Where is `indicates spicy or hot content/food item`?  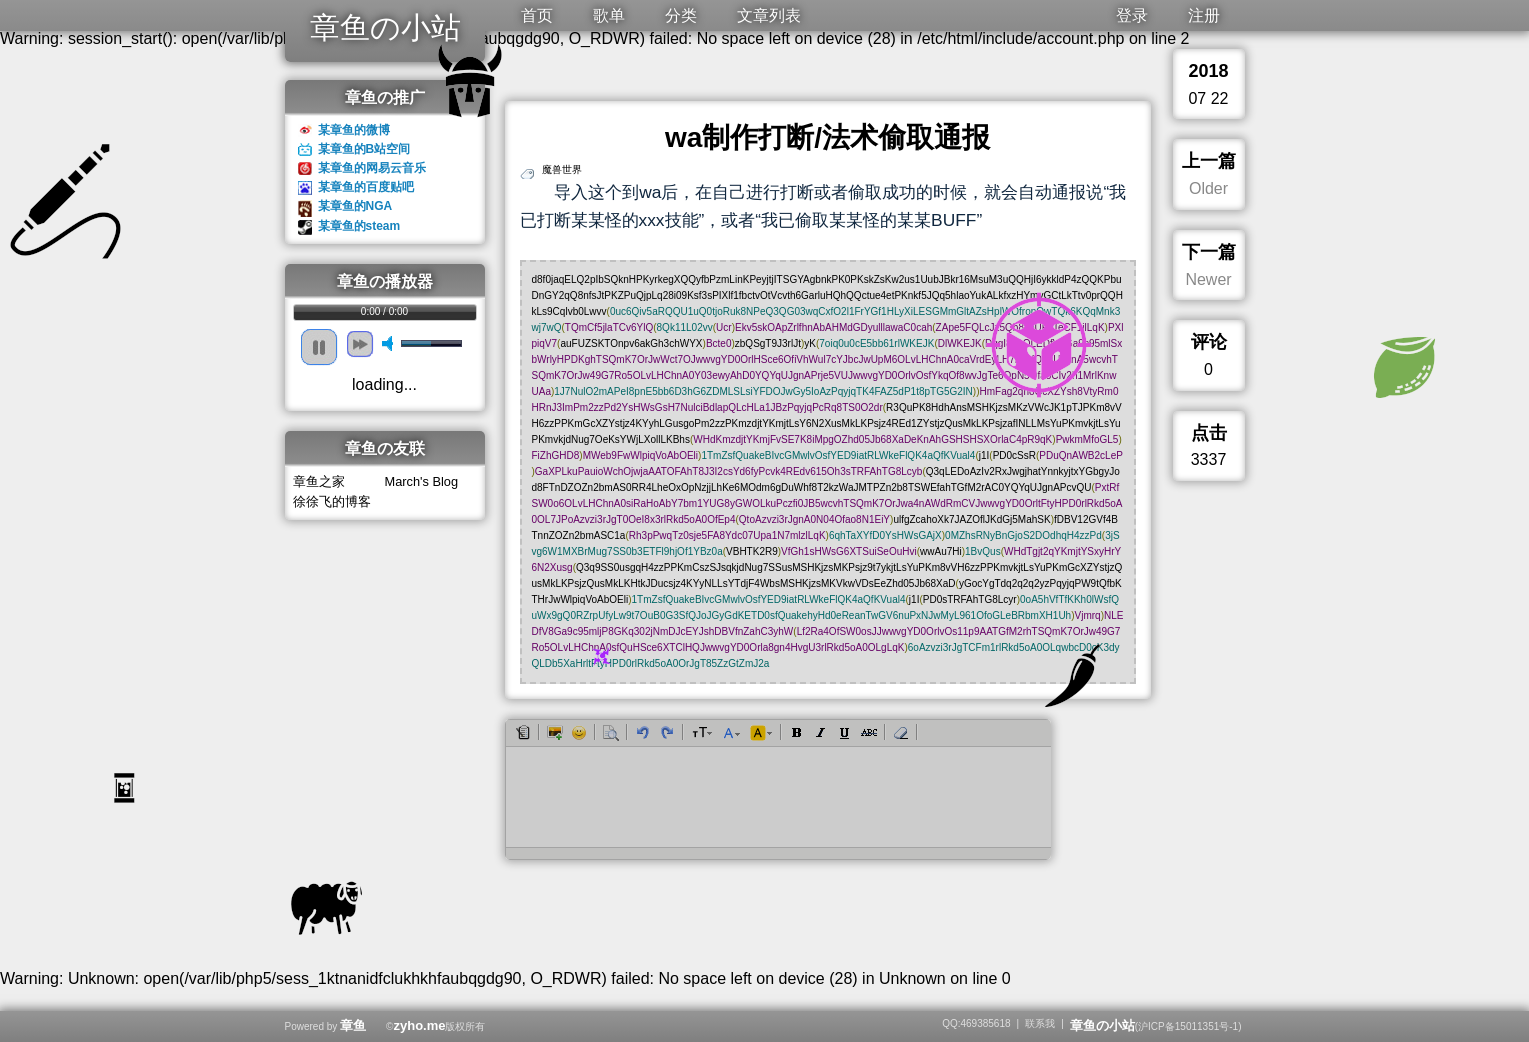 indicates spicy or hot content/food item is located at coordinates (1072, 675).